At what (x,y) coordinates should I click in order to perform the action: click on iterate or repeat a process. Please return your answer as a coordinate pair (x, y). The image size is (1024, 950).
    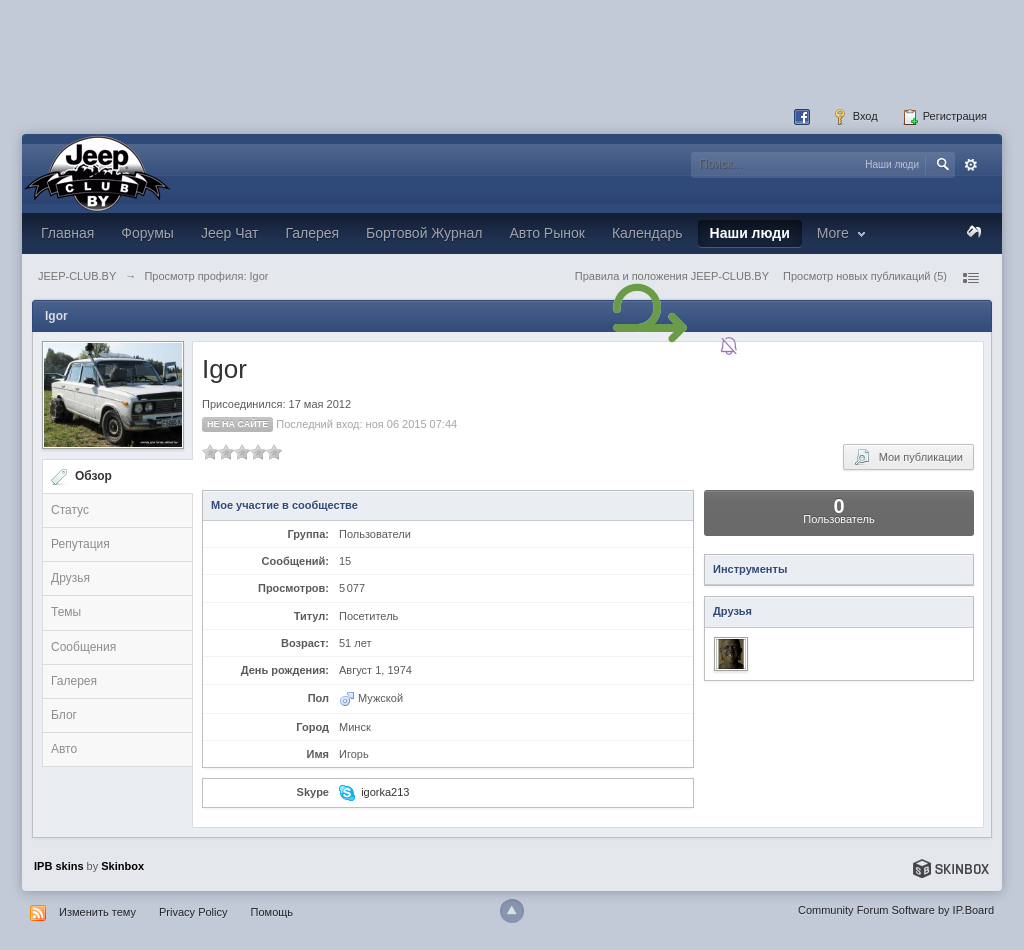
    Looking at the image, I should click on (650, 313).